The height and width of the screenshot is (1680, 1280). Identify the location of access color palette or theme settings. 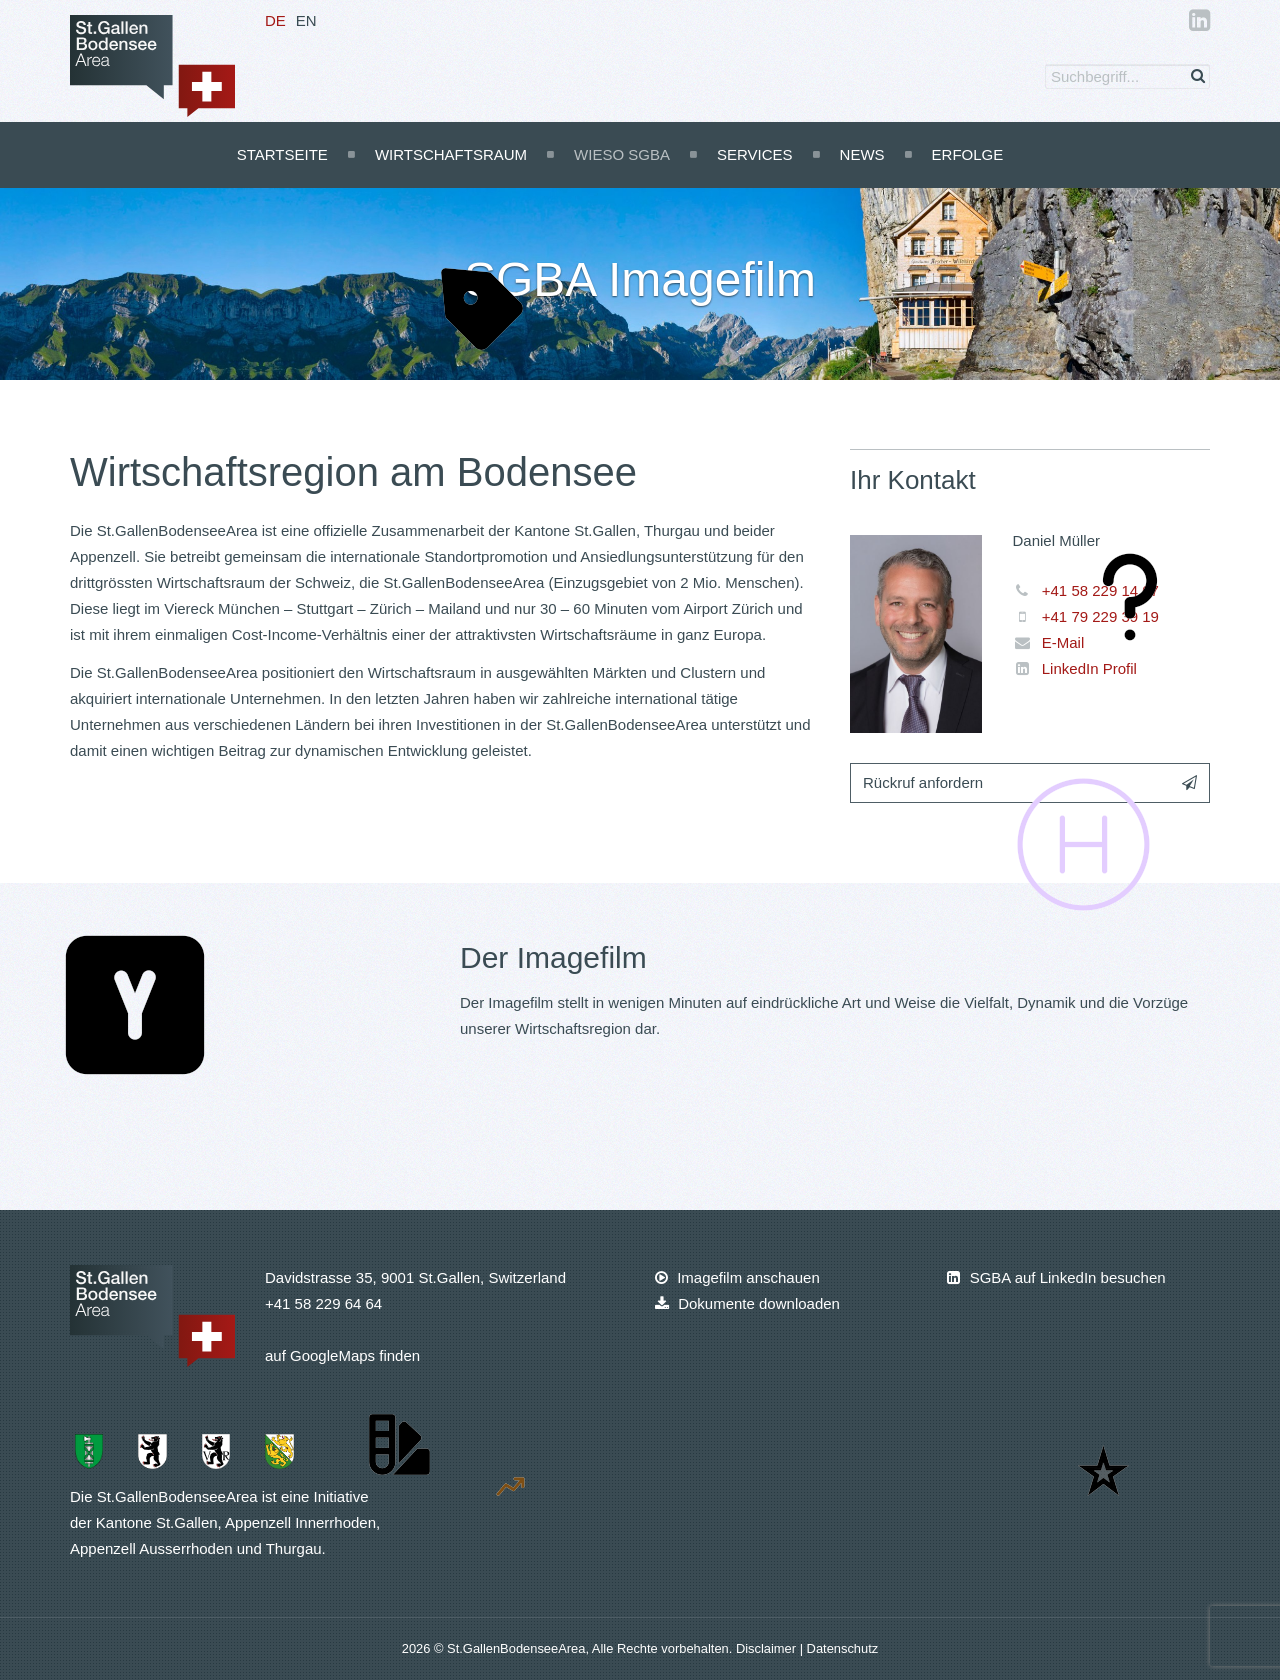
(399, 1444).